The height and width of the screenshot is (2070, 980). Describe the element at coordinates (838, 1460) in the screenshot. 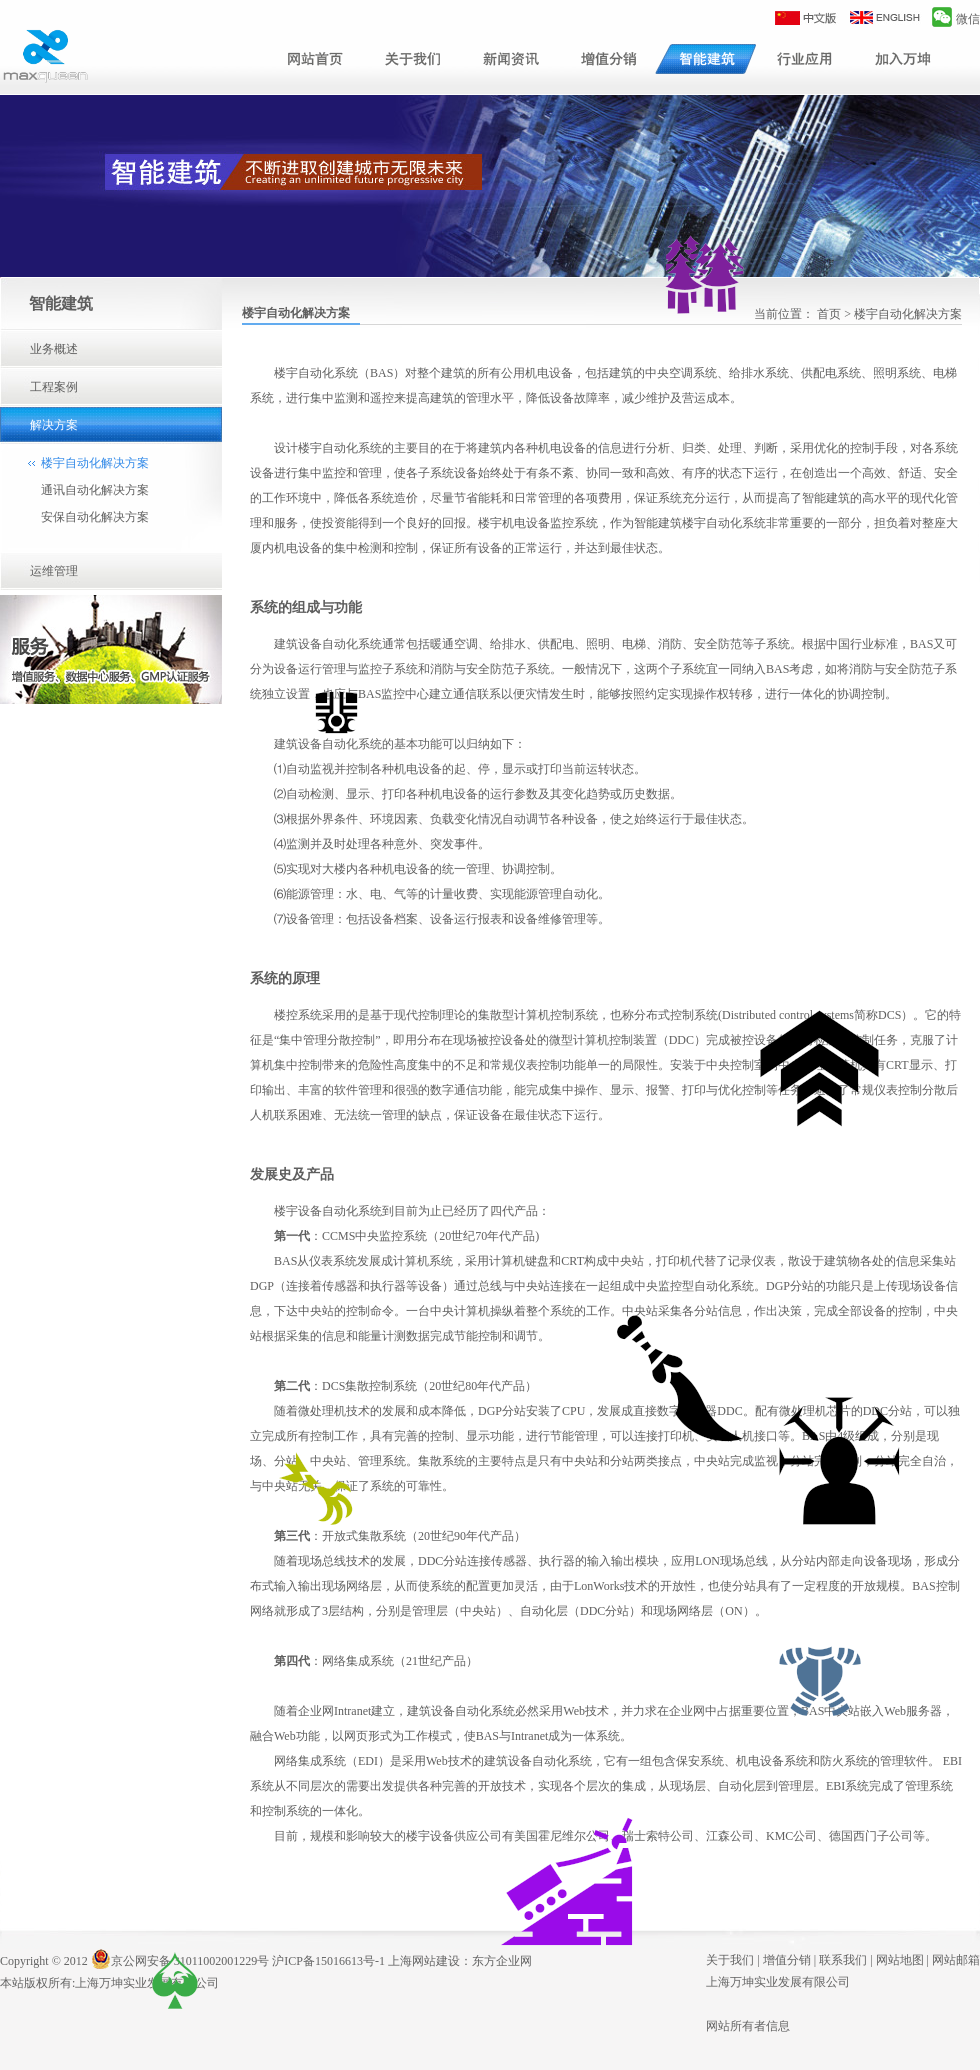

I see `indicates a headache or migraine condition` at that location.